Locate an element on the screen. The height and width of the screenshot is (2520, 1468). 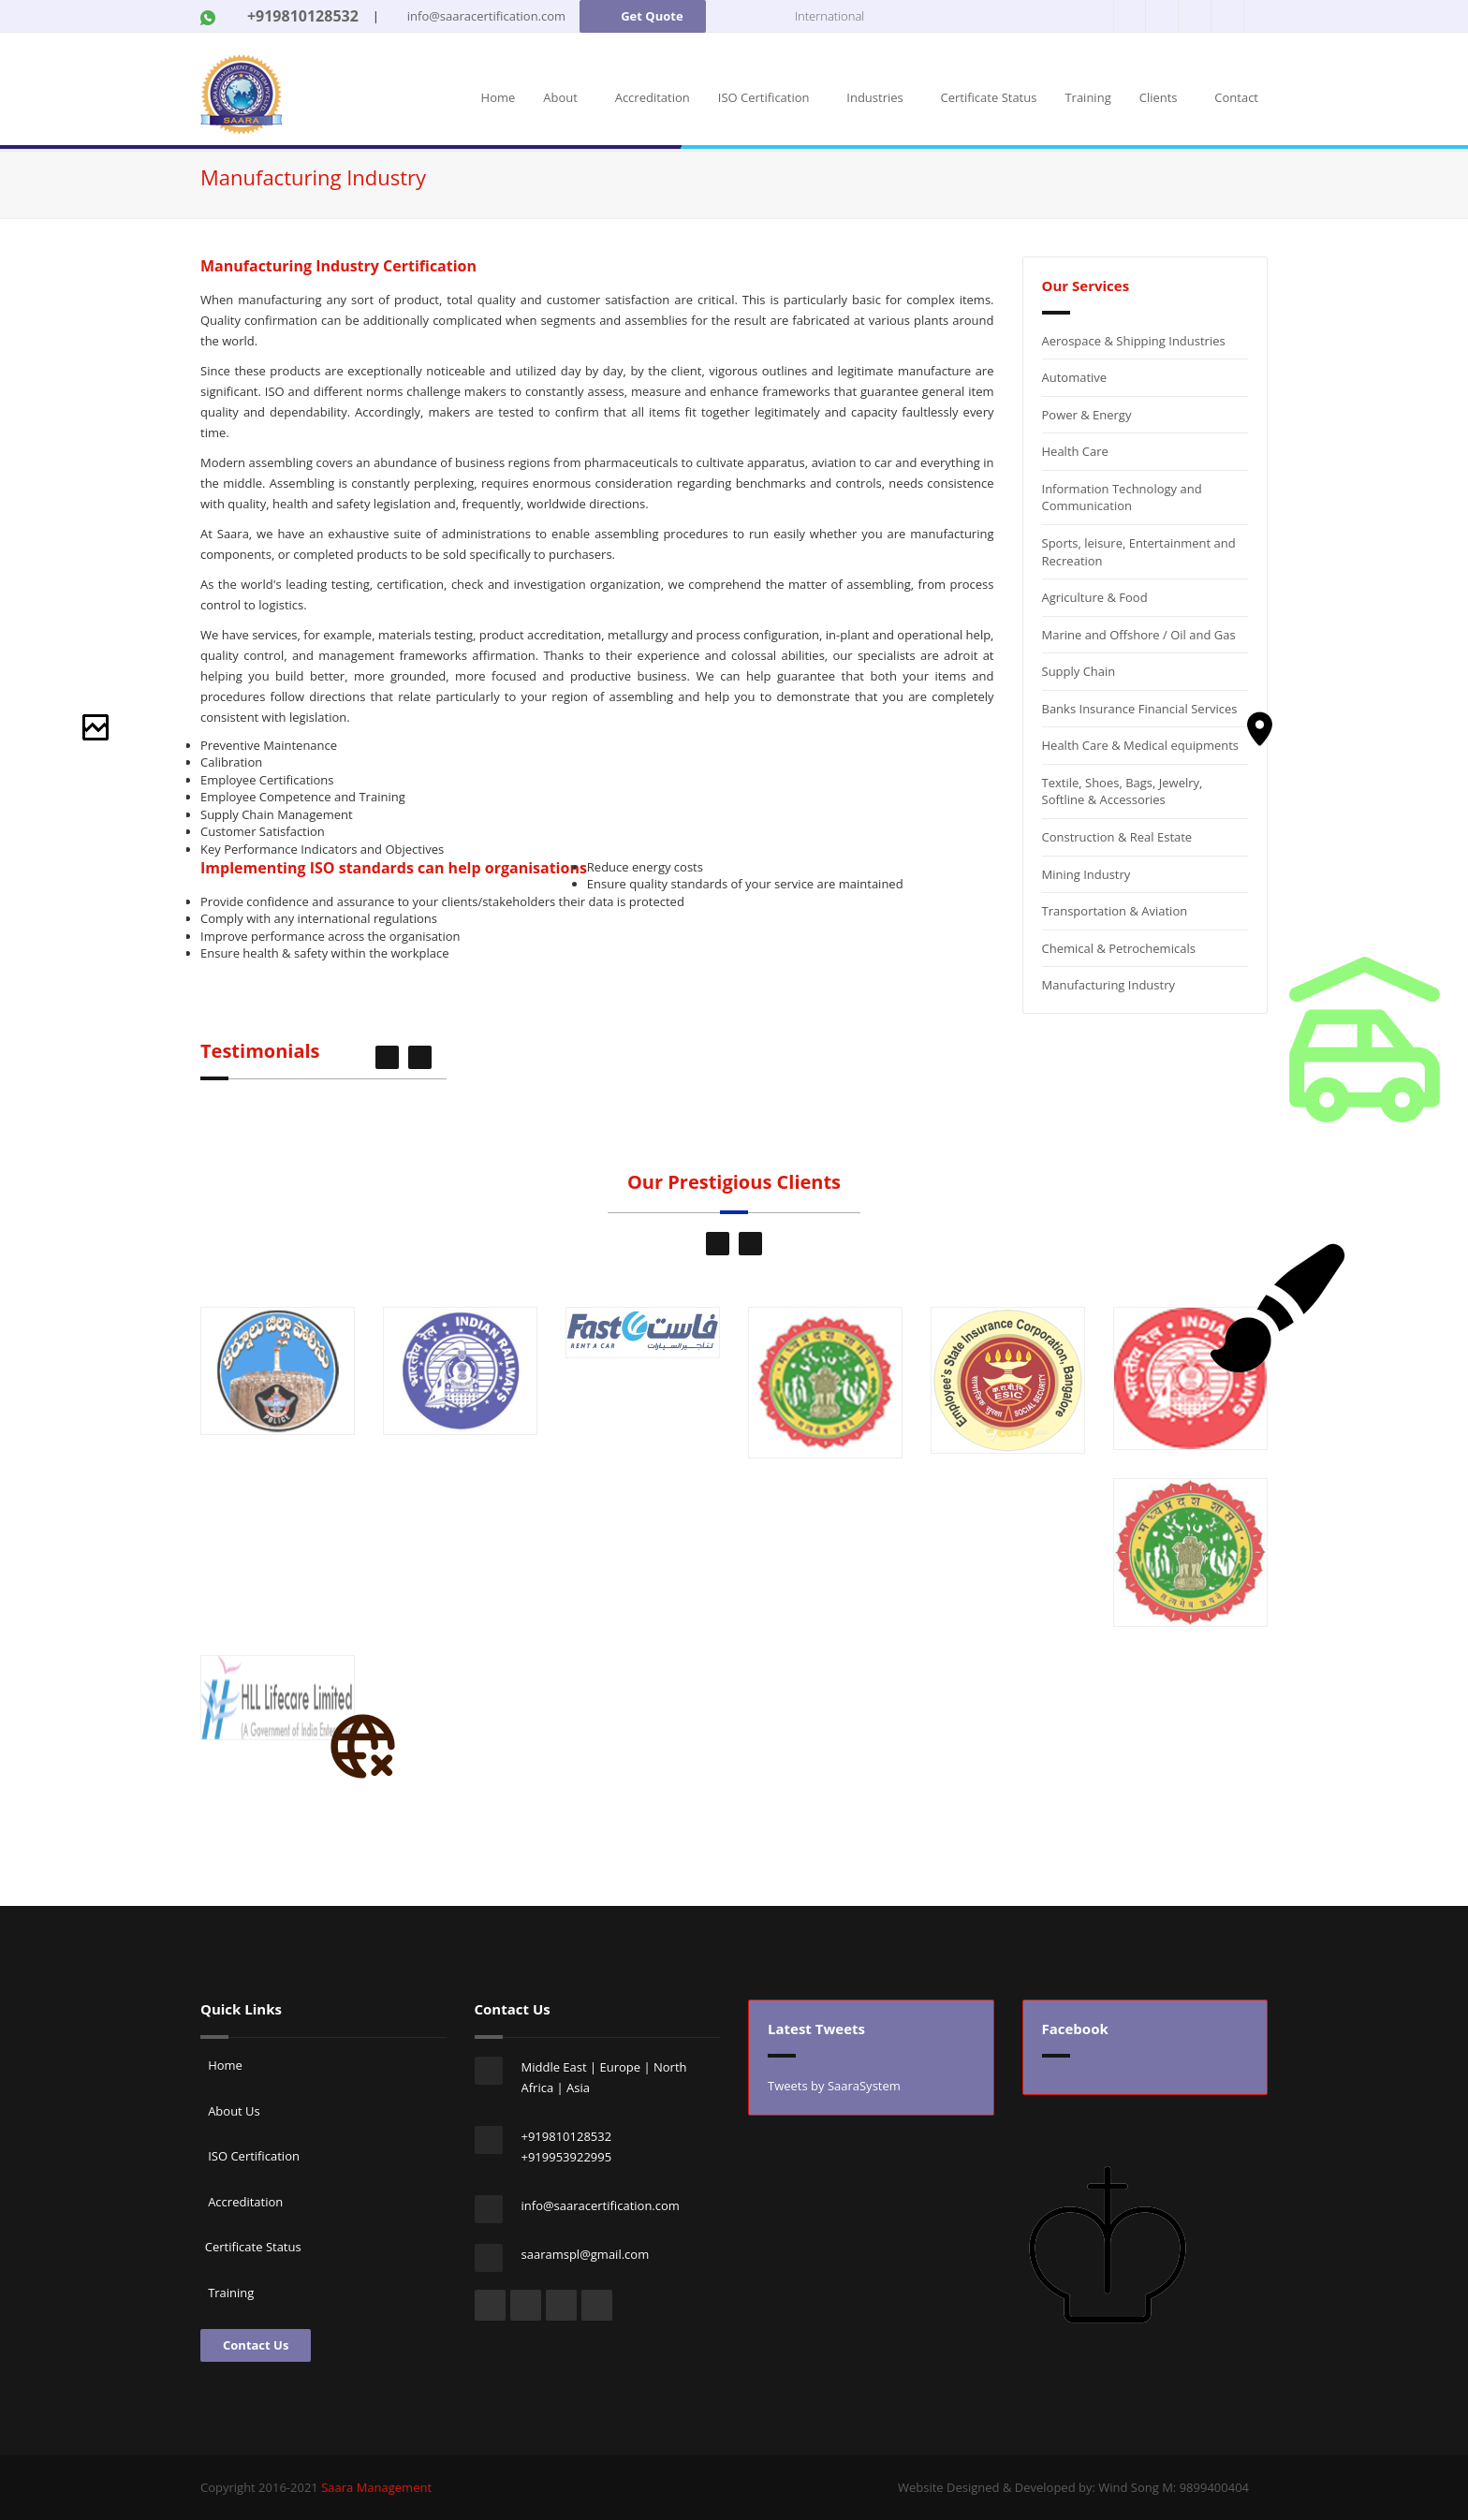
access drawing or painting tools is located at coordinates (1280, 1308).